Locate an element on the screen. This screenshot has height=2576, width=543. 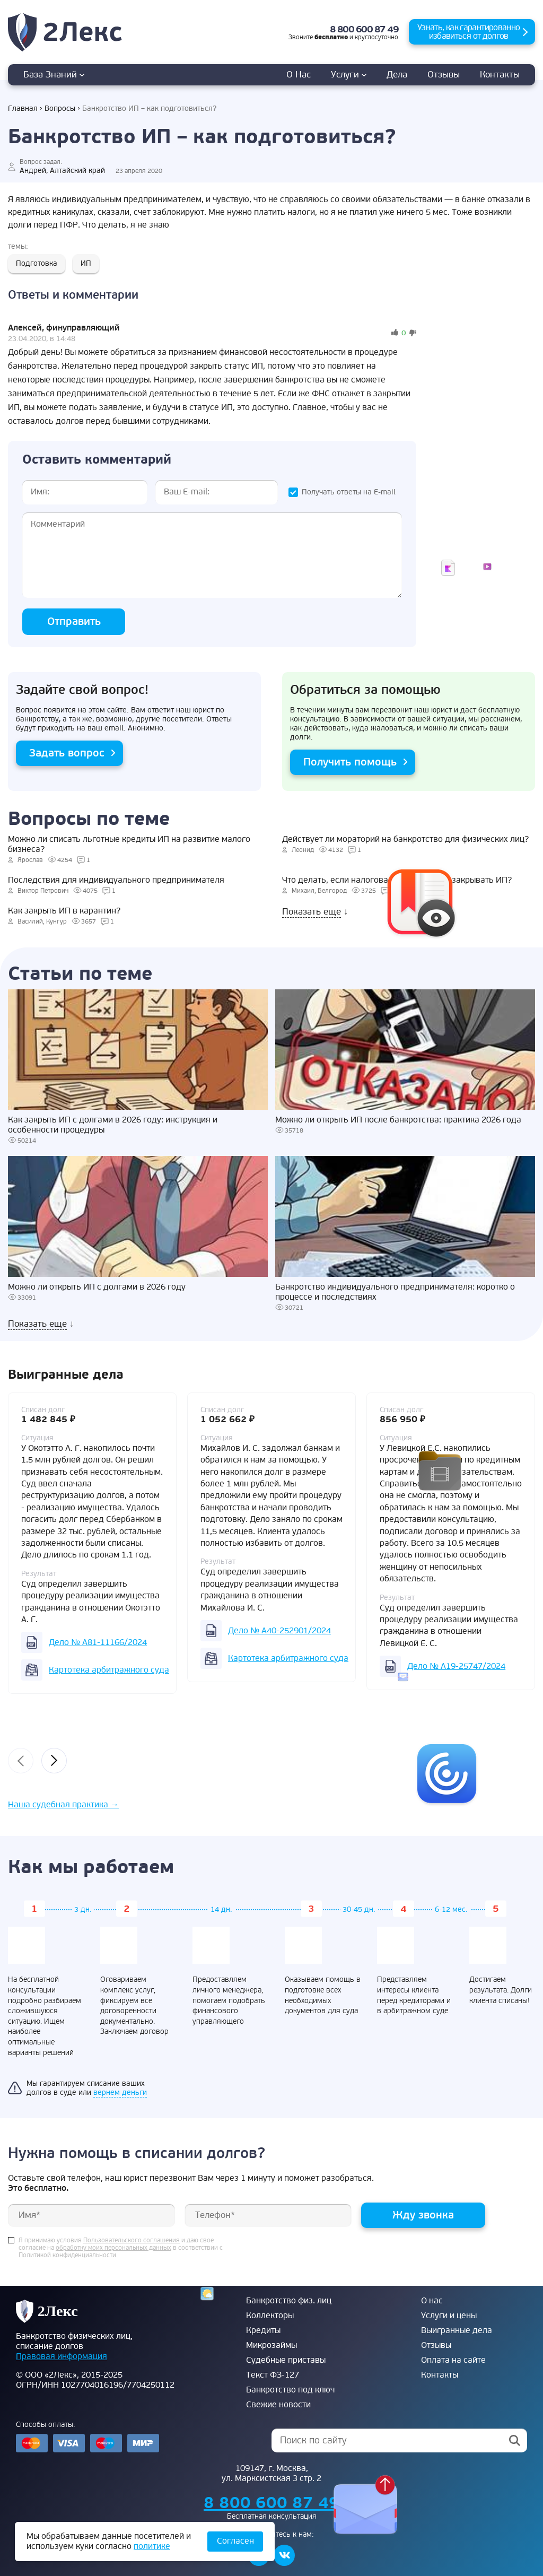
open media player application is located at coordinates (487, 567).